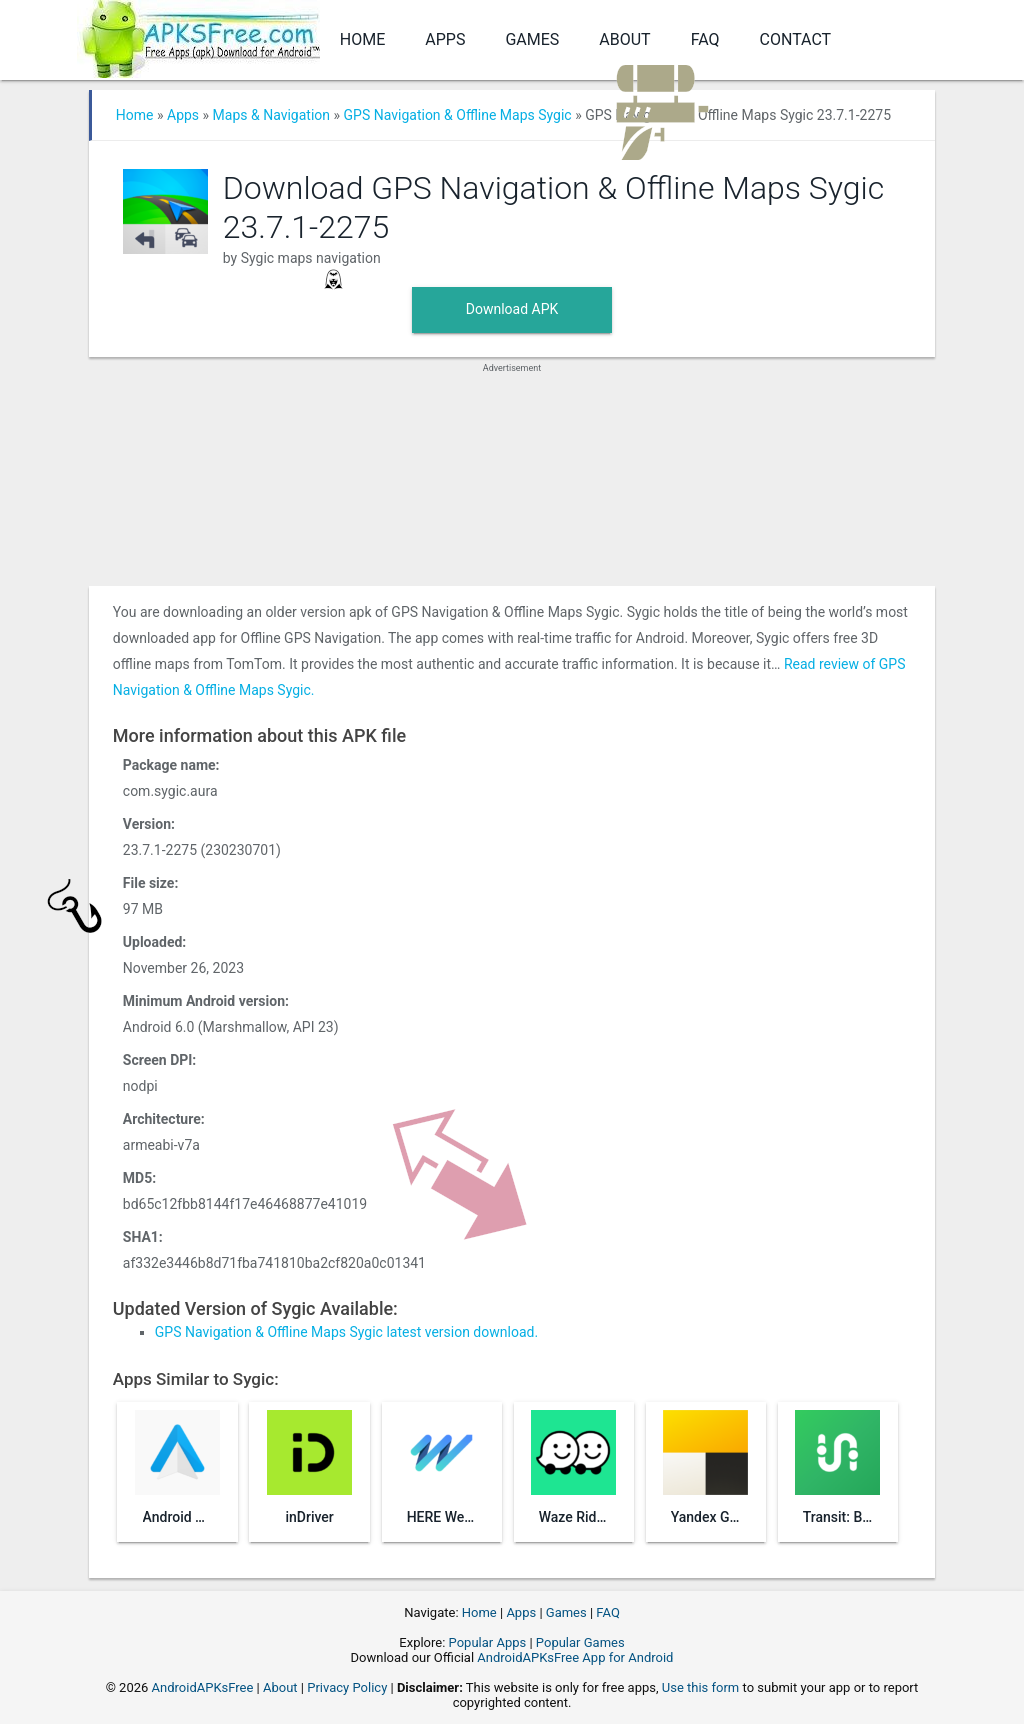 This screenshot has width=1024, height=1724. I want to click on access fishing mini-game or activity, so click(75, 906).